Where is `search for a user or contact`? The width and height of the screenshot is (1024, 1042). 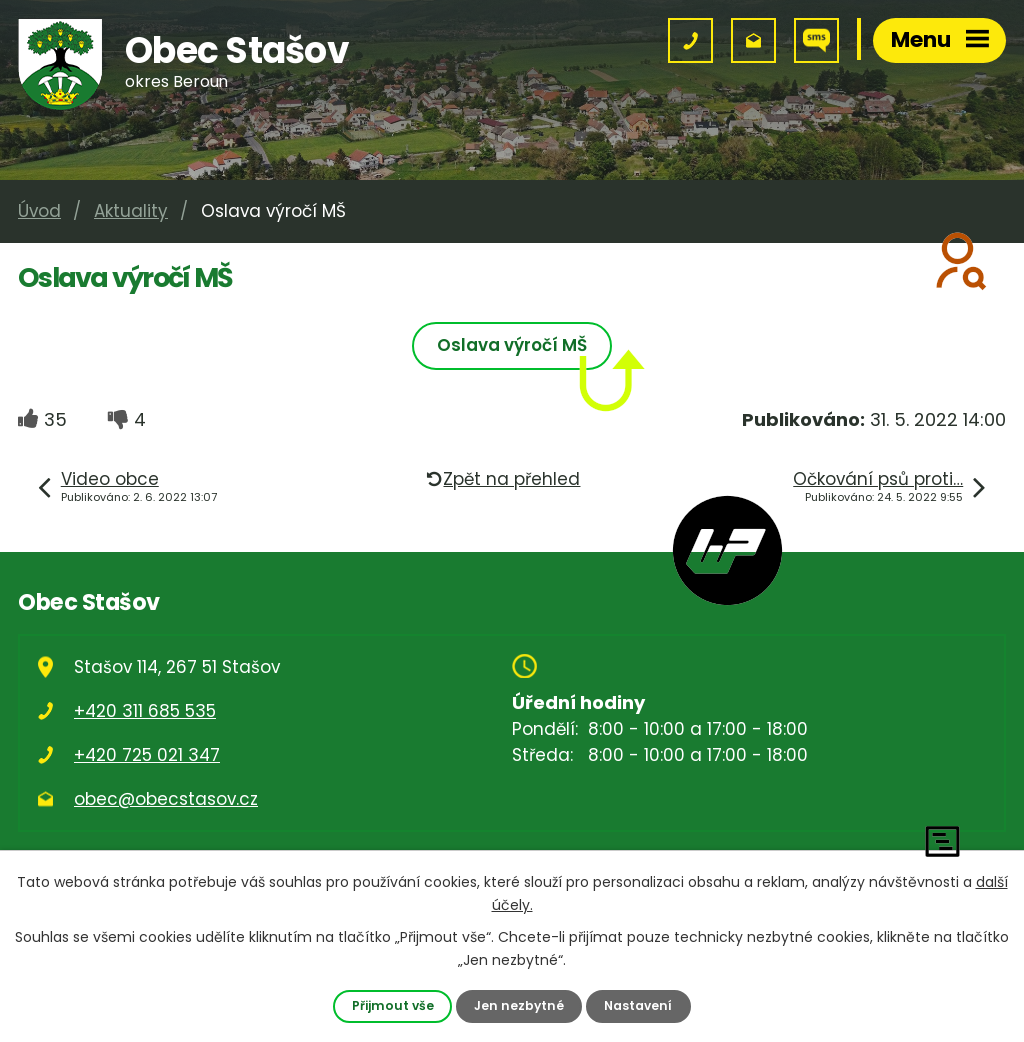 search for a user or contact is located at coordinates (957, 261).